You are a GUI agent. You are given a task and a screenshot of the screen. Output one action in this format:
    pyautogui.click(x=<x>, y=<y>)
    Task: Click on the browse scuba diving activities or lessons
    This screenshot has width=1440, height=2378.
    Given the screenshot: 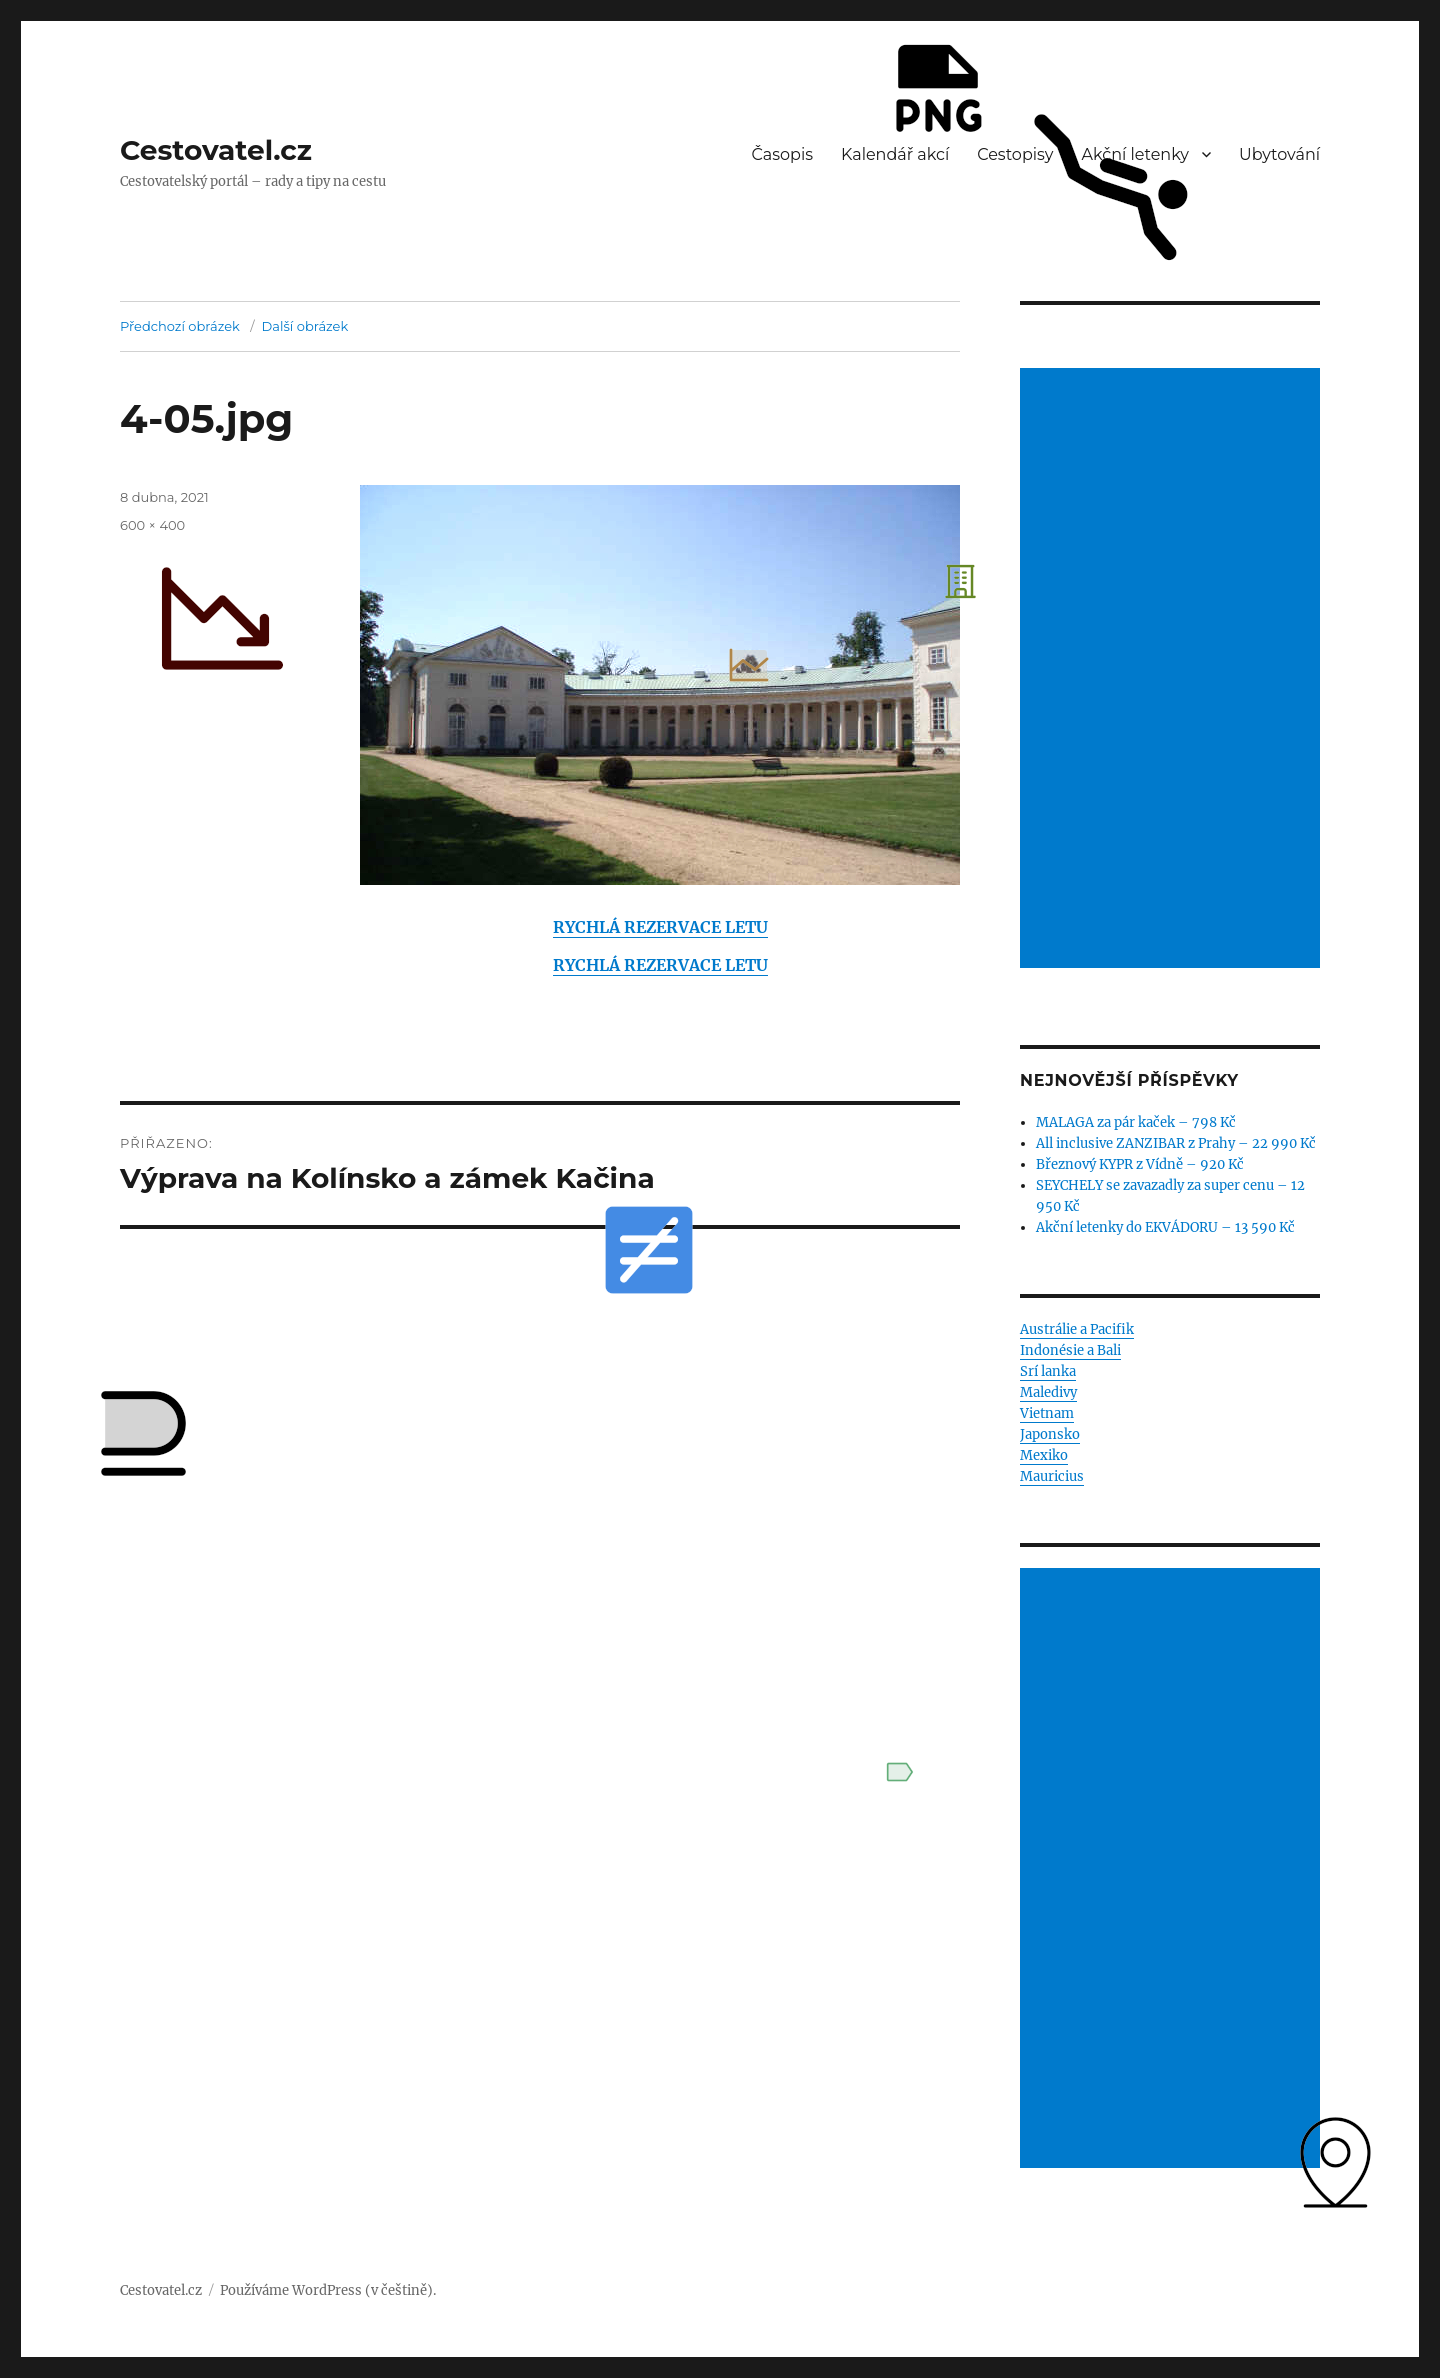 What is the action you would take?
    pyautogui.click(x=1114, y=194)
    